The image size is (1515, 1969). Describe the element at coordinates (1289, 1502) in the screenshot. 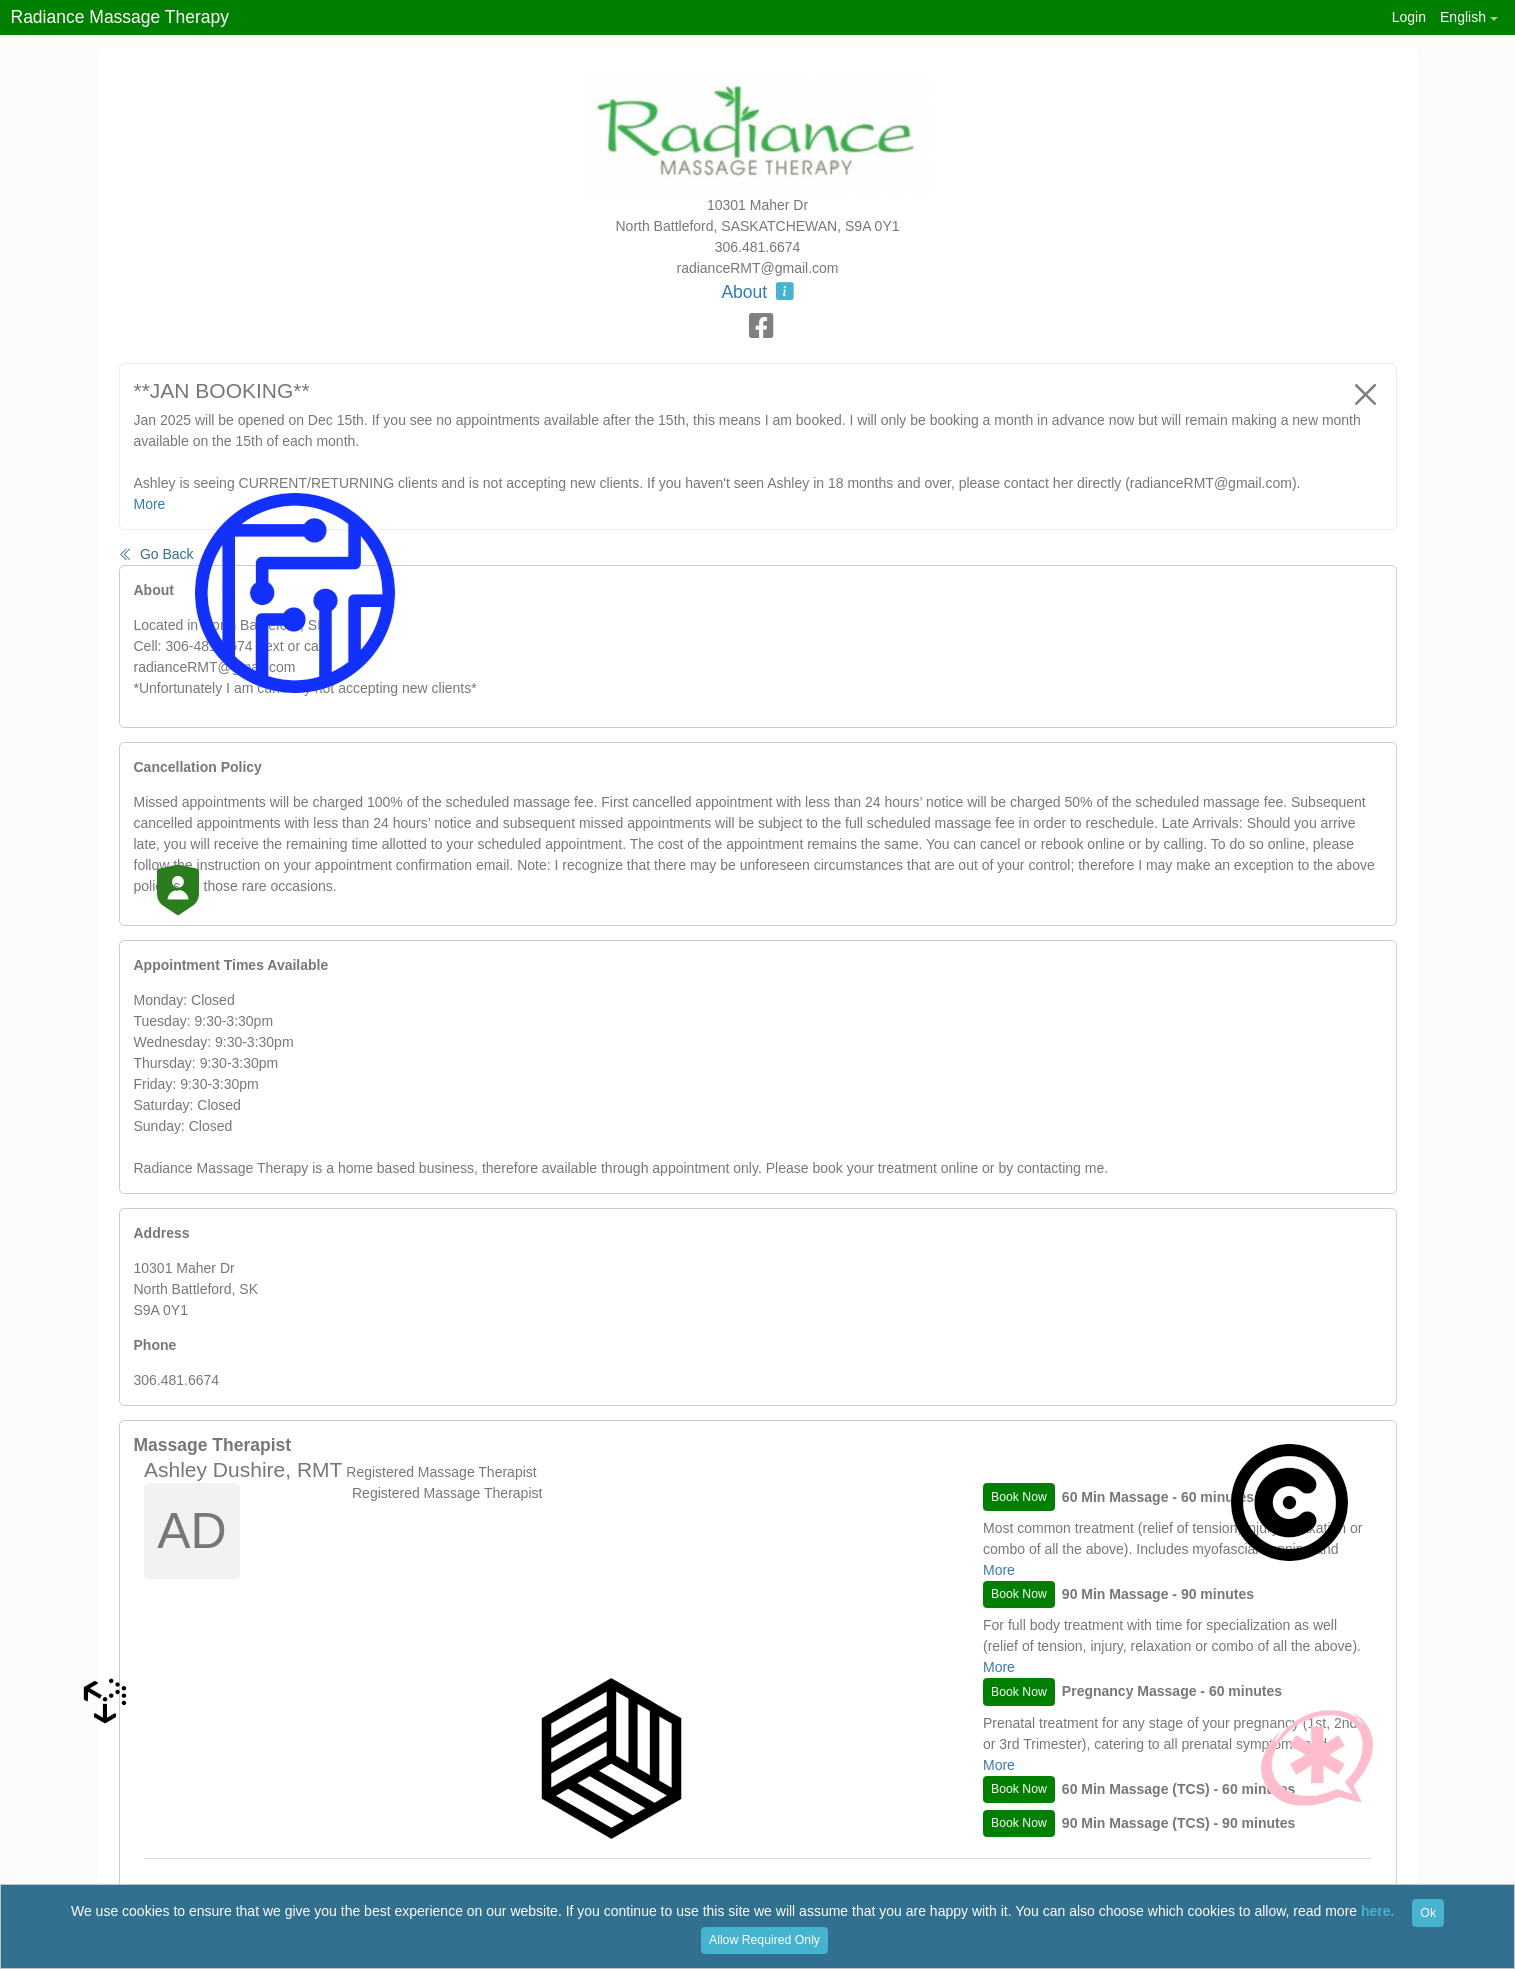

I see `open the Continente app or website` at that location.